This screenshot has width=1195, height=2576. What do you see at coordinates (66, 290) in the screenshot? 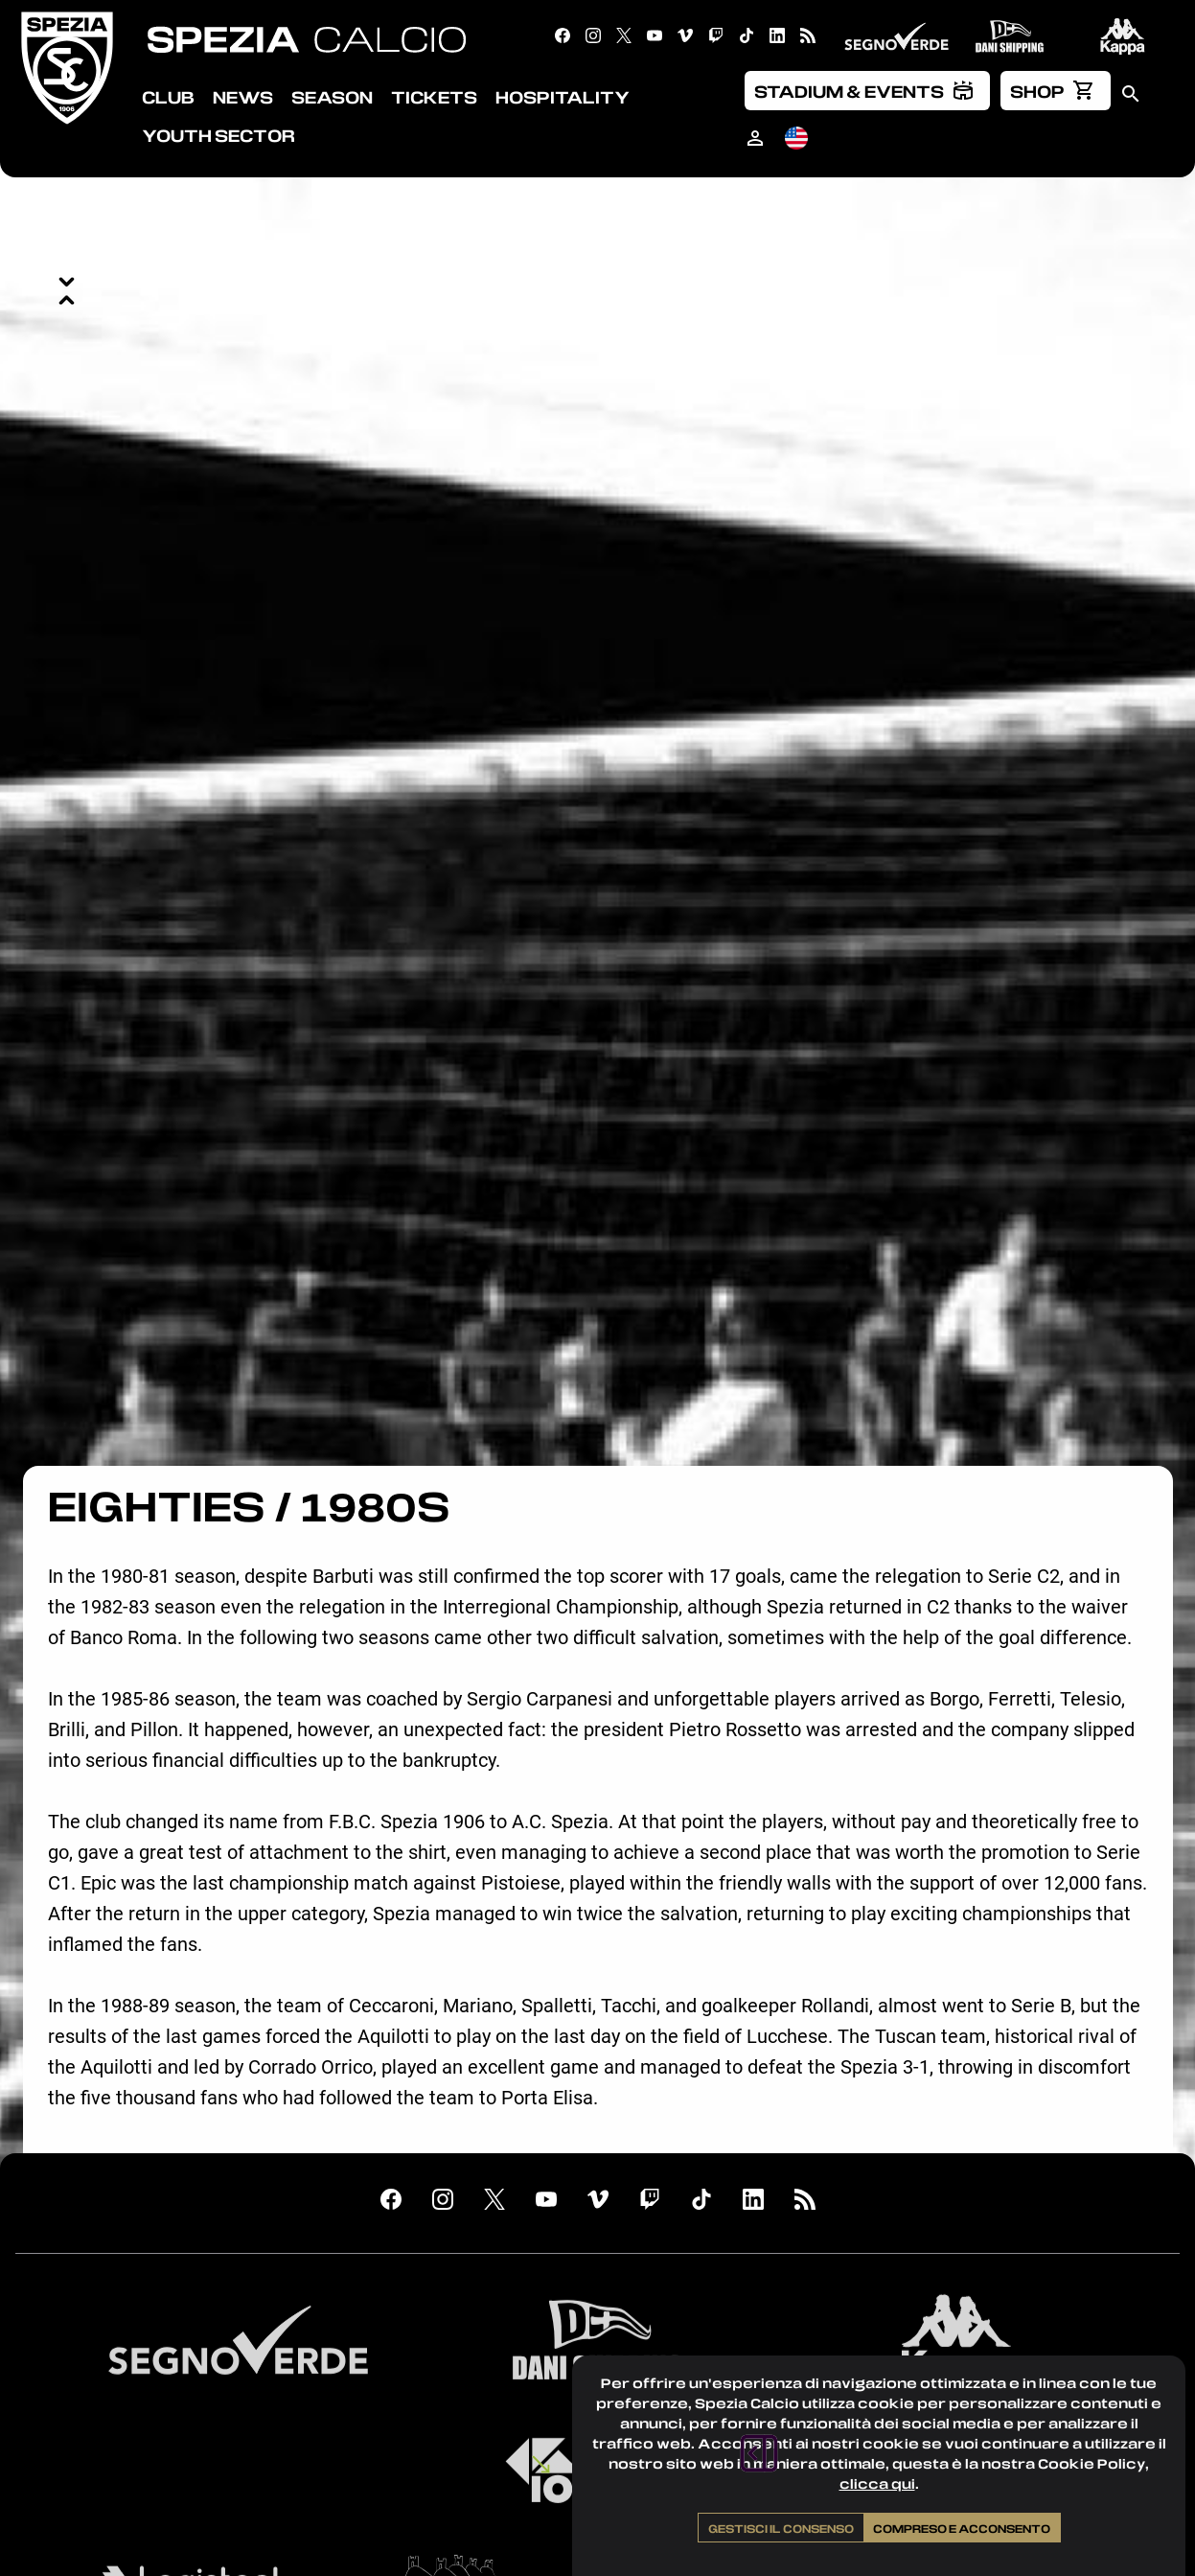
I see `collapse expanded content` at bounding box center [66, 290].